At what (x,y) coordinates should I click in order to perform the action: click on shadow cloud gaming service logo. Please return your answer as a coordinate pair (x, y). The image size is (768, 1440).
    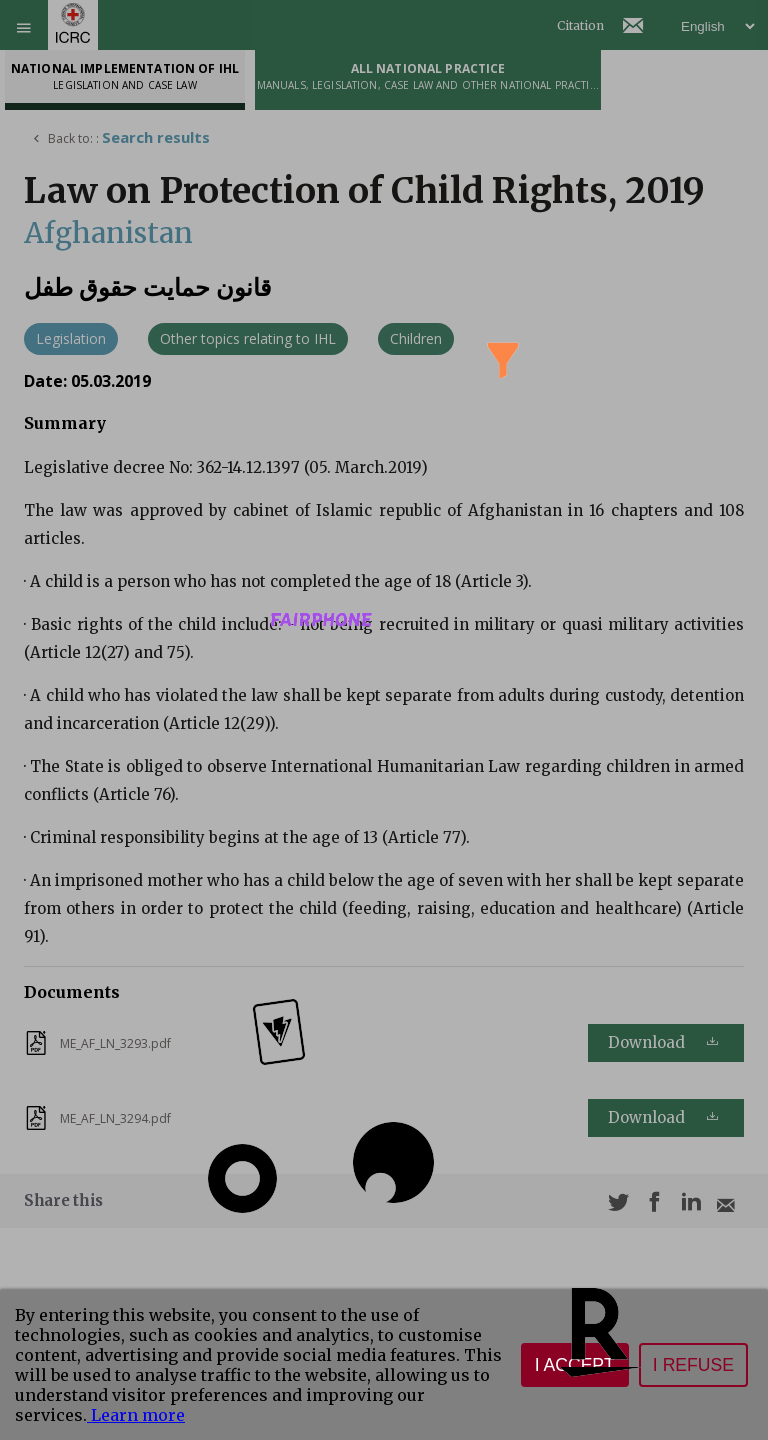
    Looking at the image, I should click on (393, 1162).